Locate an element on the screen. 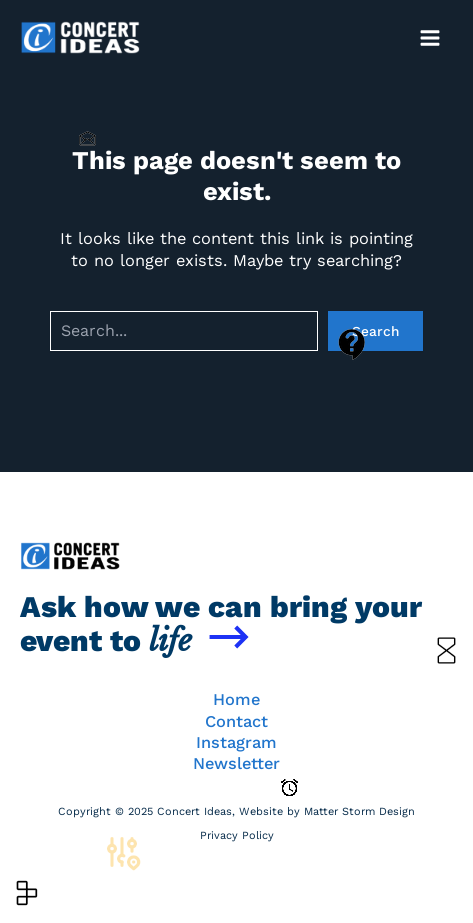 This screenshot has width=473, height=923. view an opened or read email is located at coordinates (87, 138).